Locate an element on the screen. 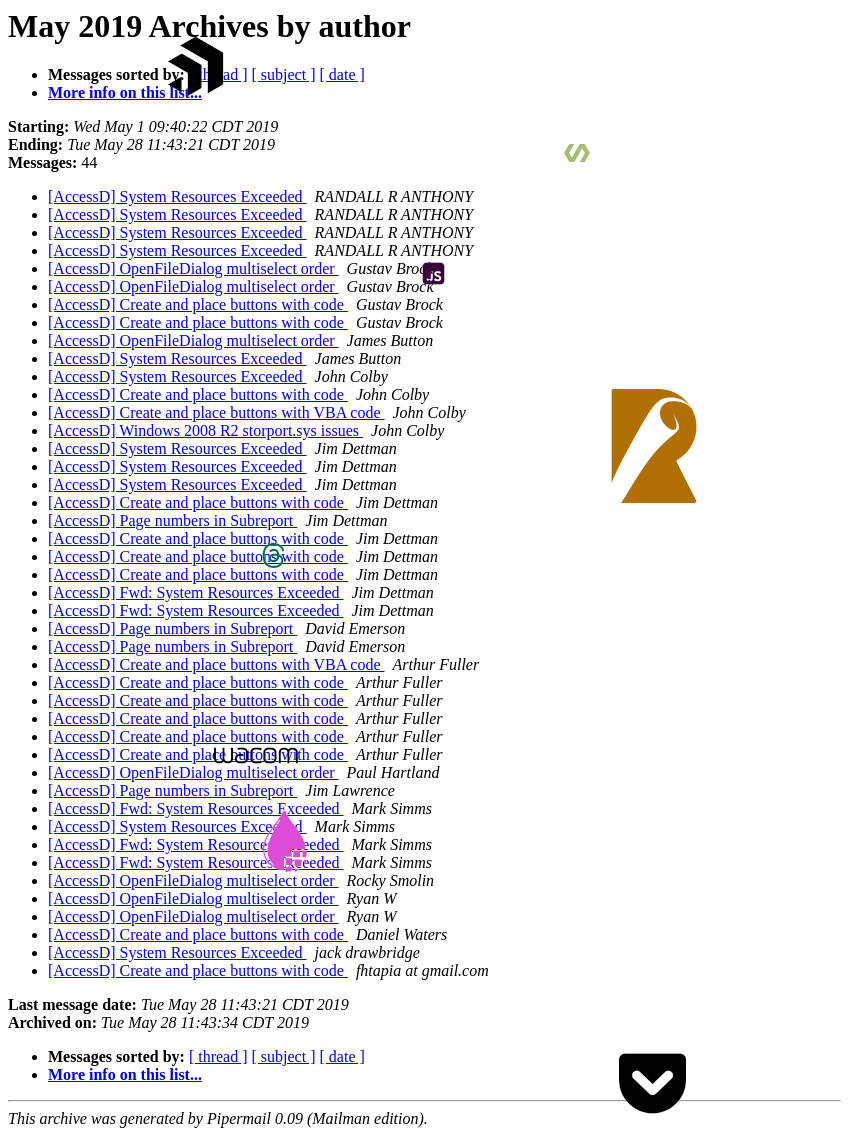  progress software company logo is located at coordinates (195, 66).